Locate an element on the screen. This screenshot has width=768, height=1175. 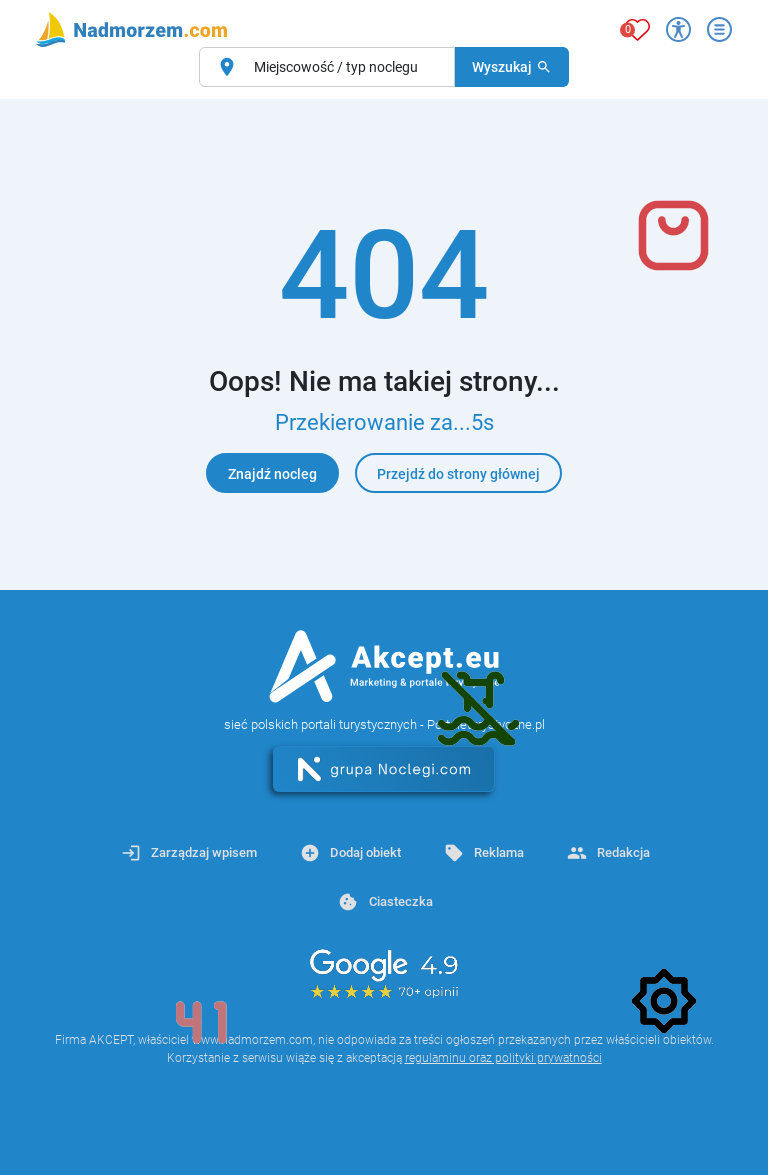
open huawei appgallery store is located at coordinates (673, 235).